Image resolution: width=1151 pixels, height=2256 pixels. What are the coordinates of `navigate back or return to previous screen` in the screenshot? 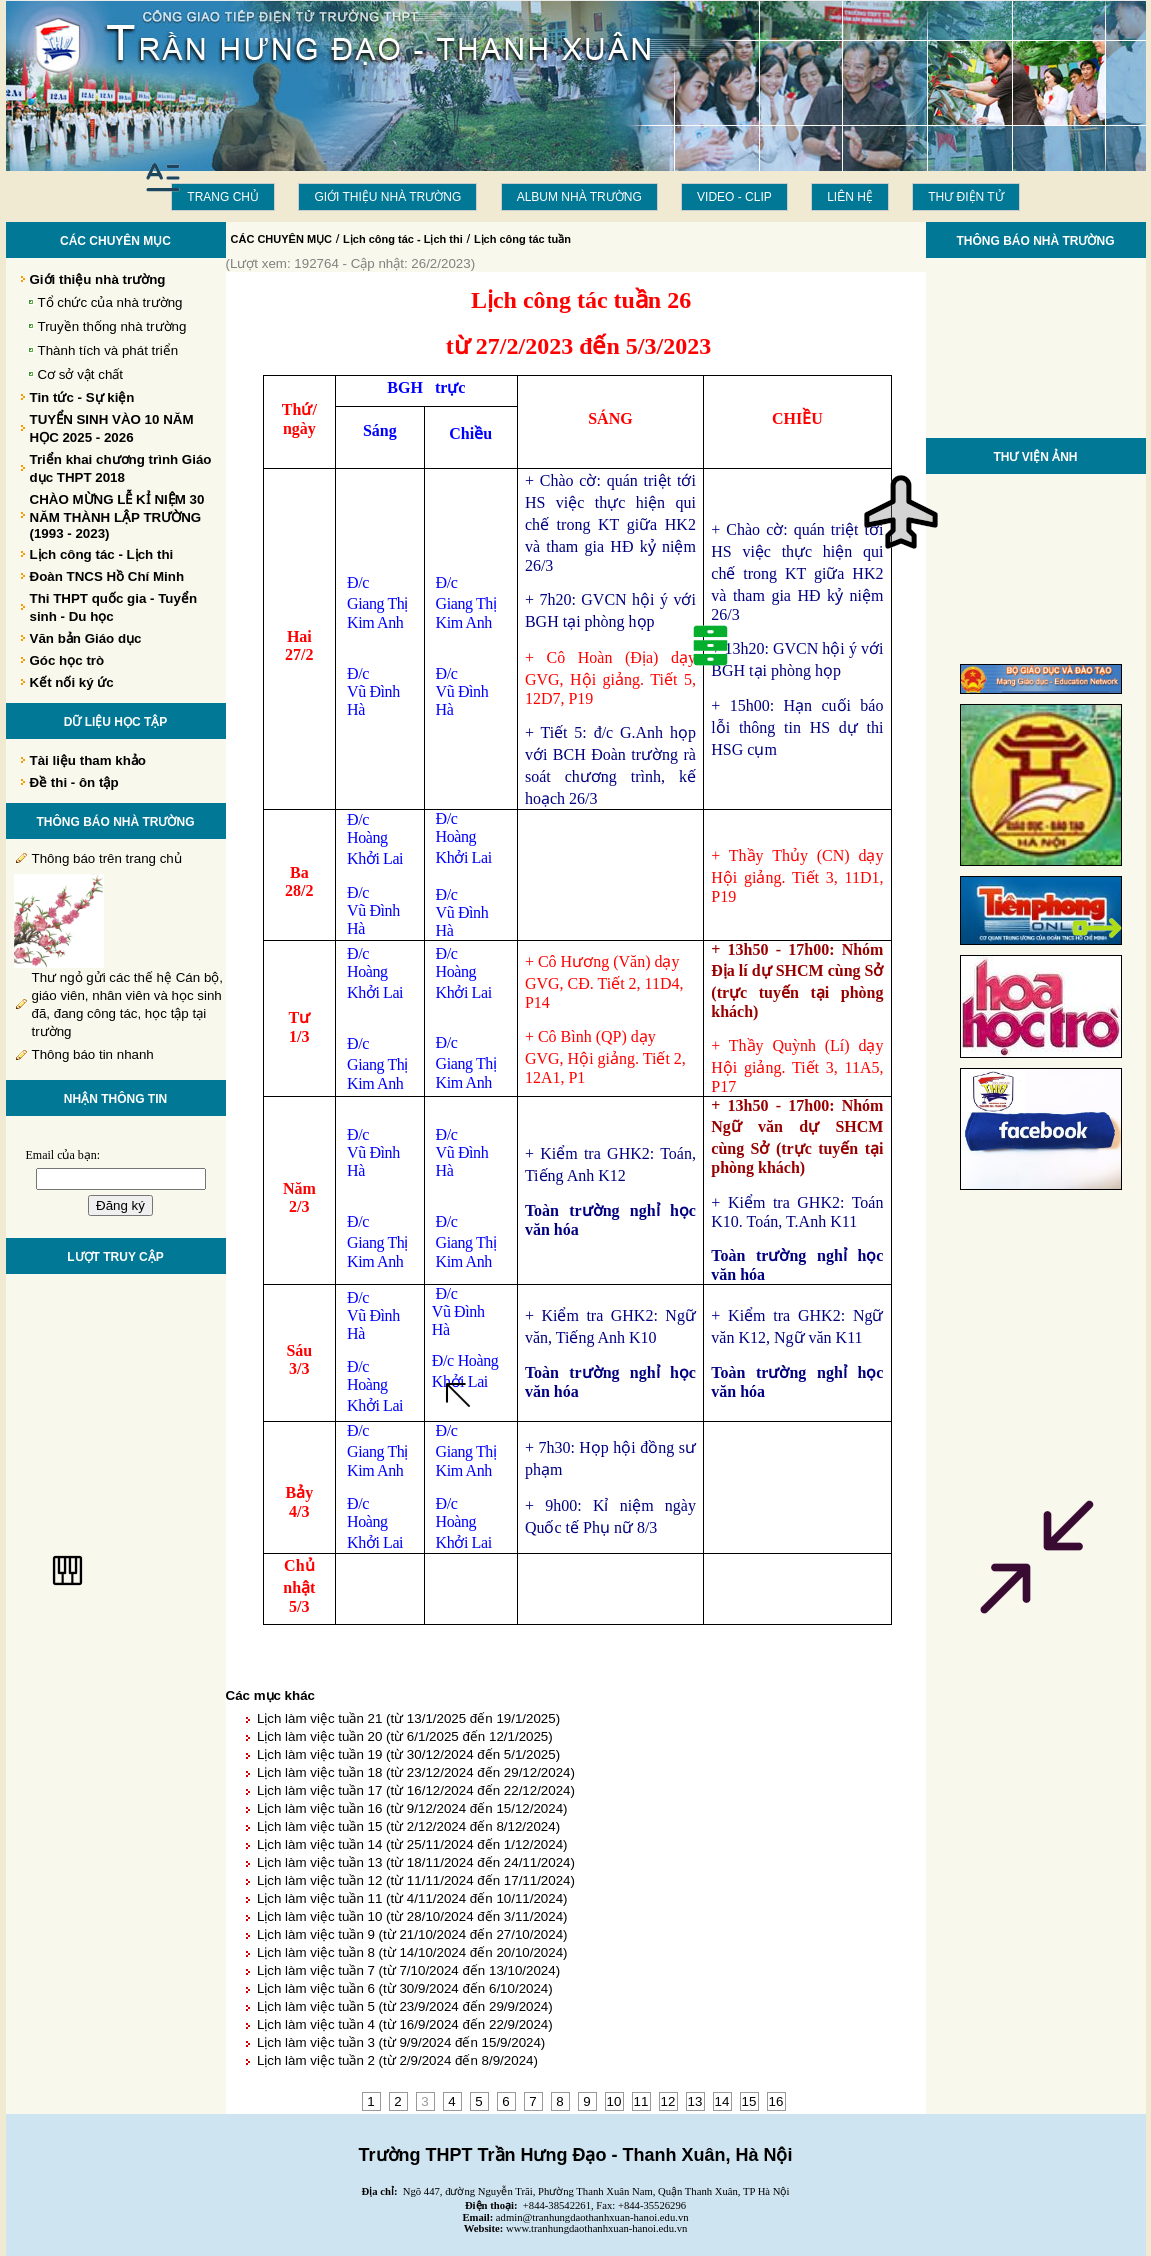 It's located at (458, 1395).